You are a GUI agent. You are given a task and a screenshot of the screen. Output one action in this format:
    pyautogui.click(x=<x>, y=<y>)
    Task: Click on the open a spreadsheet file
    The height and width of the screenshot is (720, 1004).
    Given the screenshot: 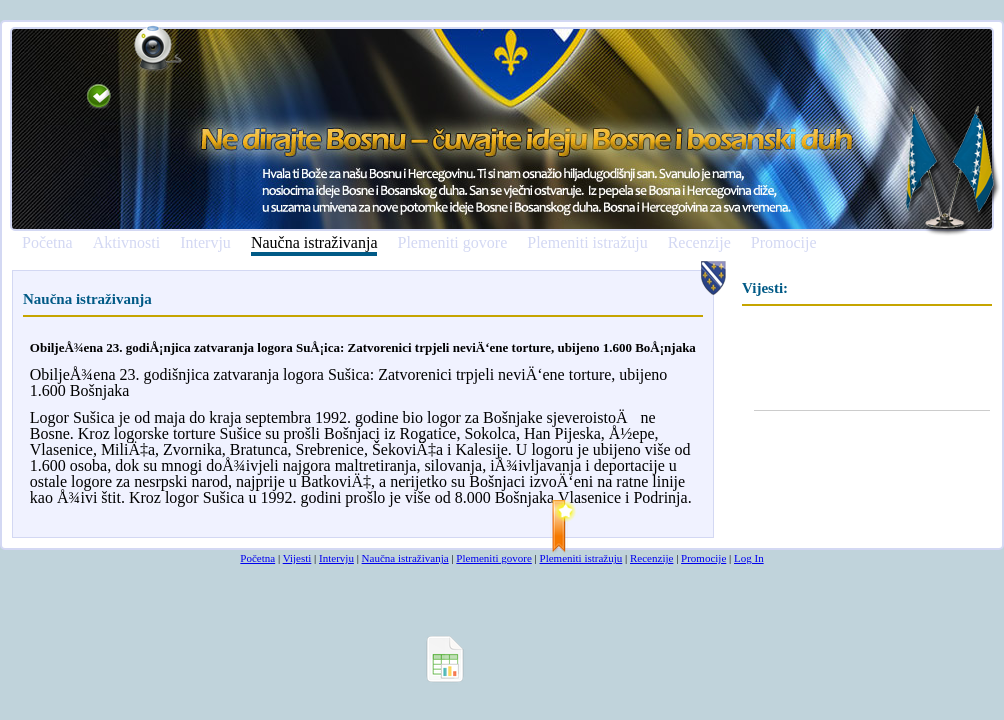 What is the action you would take?
    pyautogui.click(x=445, y=659)
    